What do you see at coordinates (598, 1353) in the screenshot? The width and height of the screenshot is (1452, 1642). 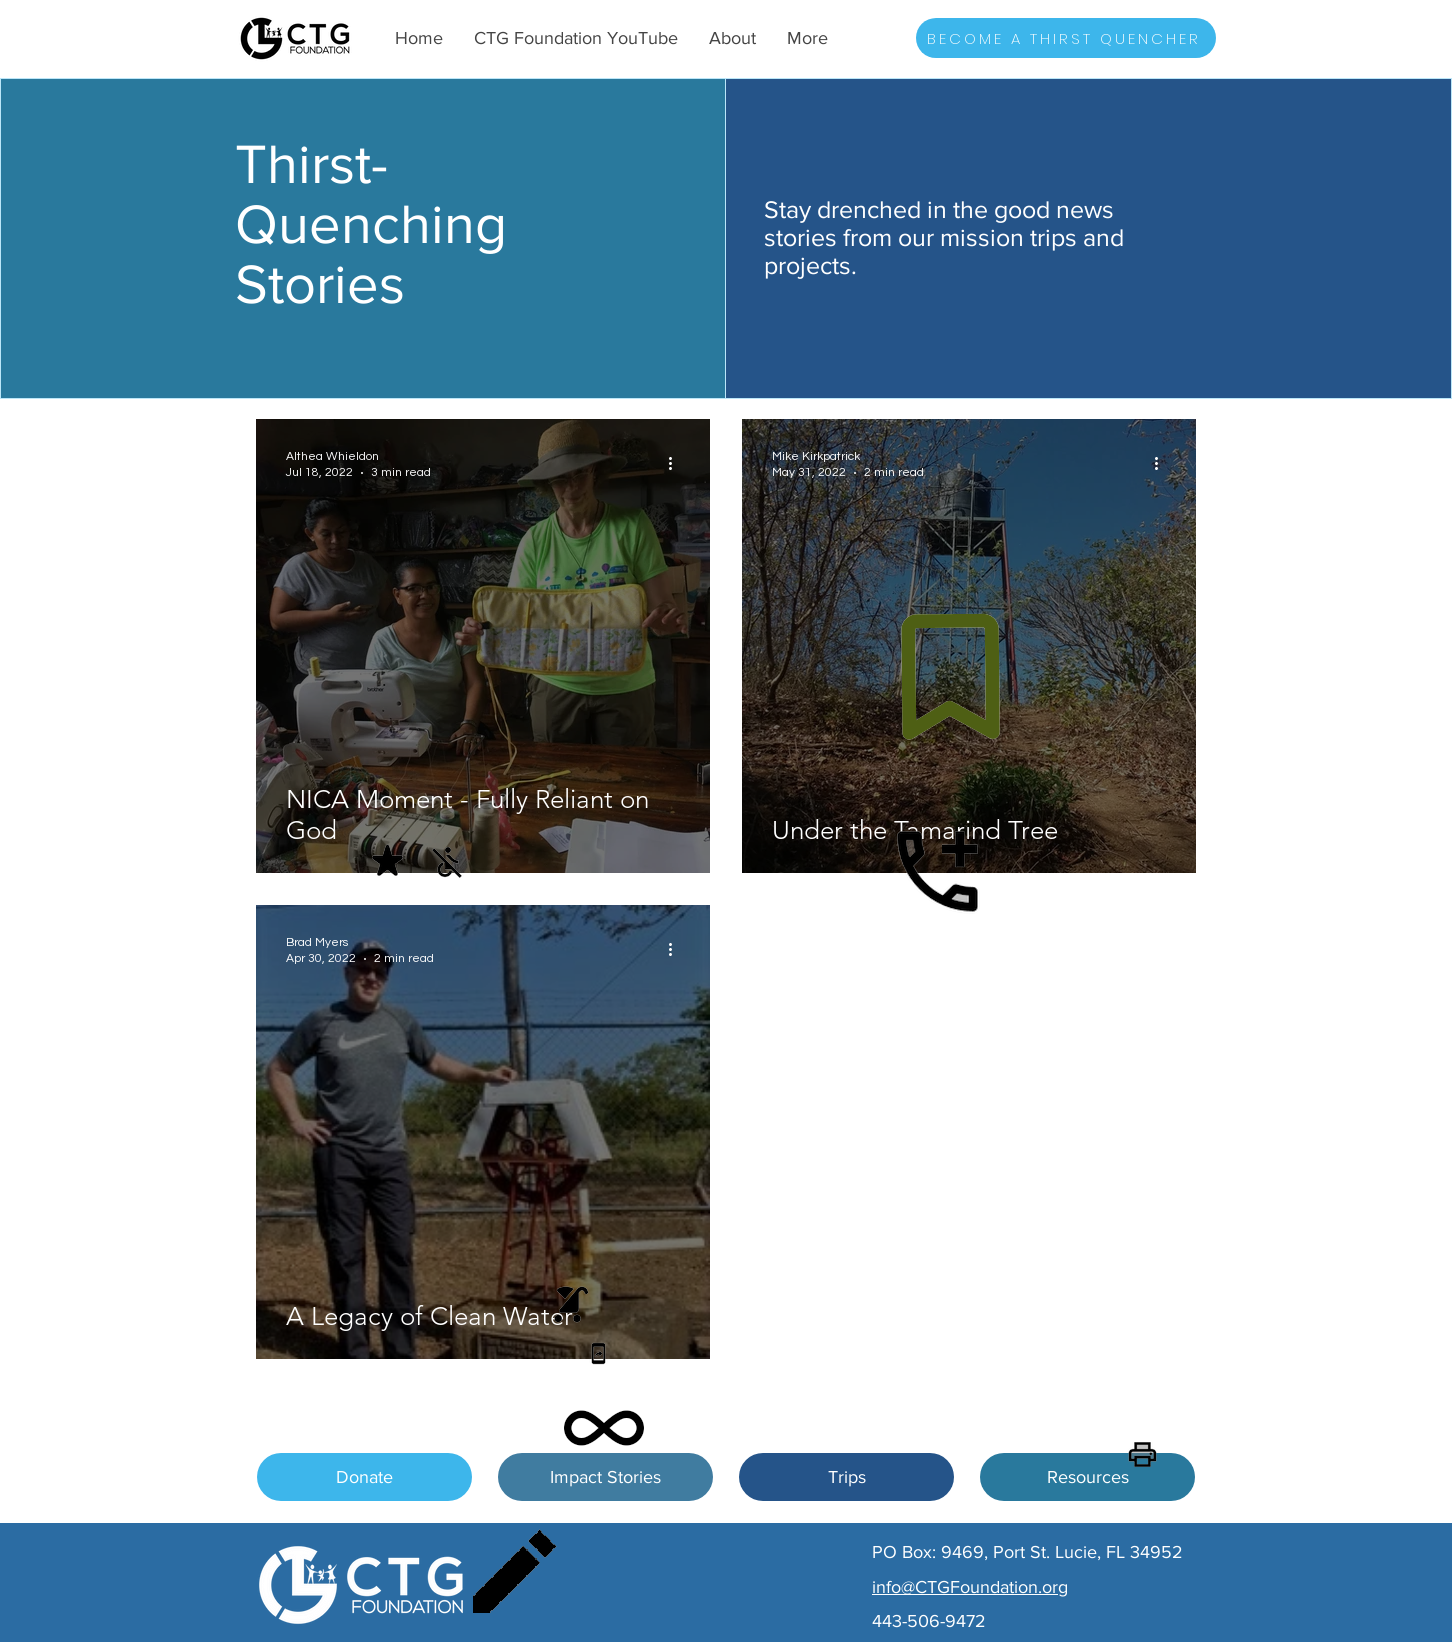 I see `share your mobile screen with others` at bounding box center [598, 1353].